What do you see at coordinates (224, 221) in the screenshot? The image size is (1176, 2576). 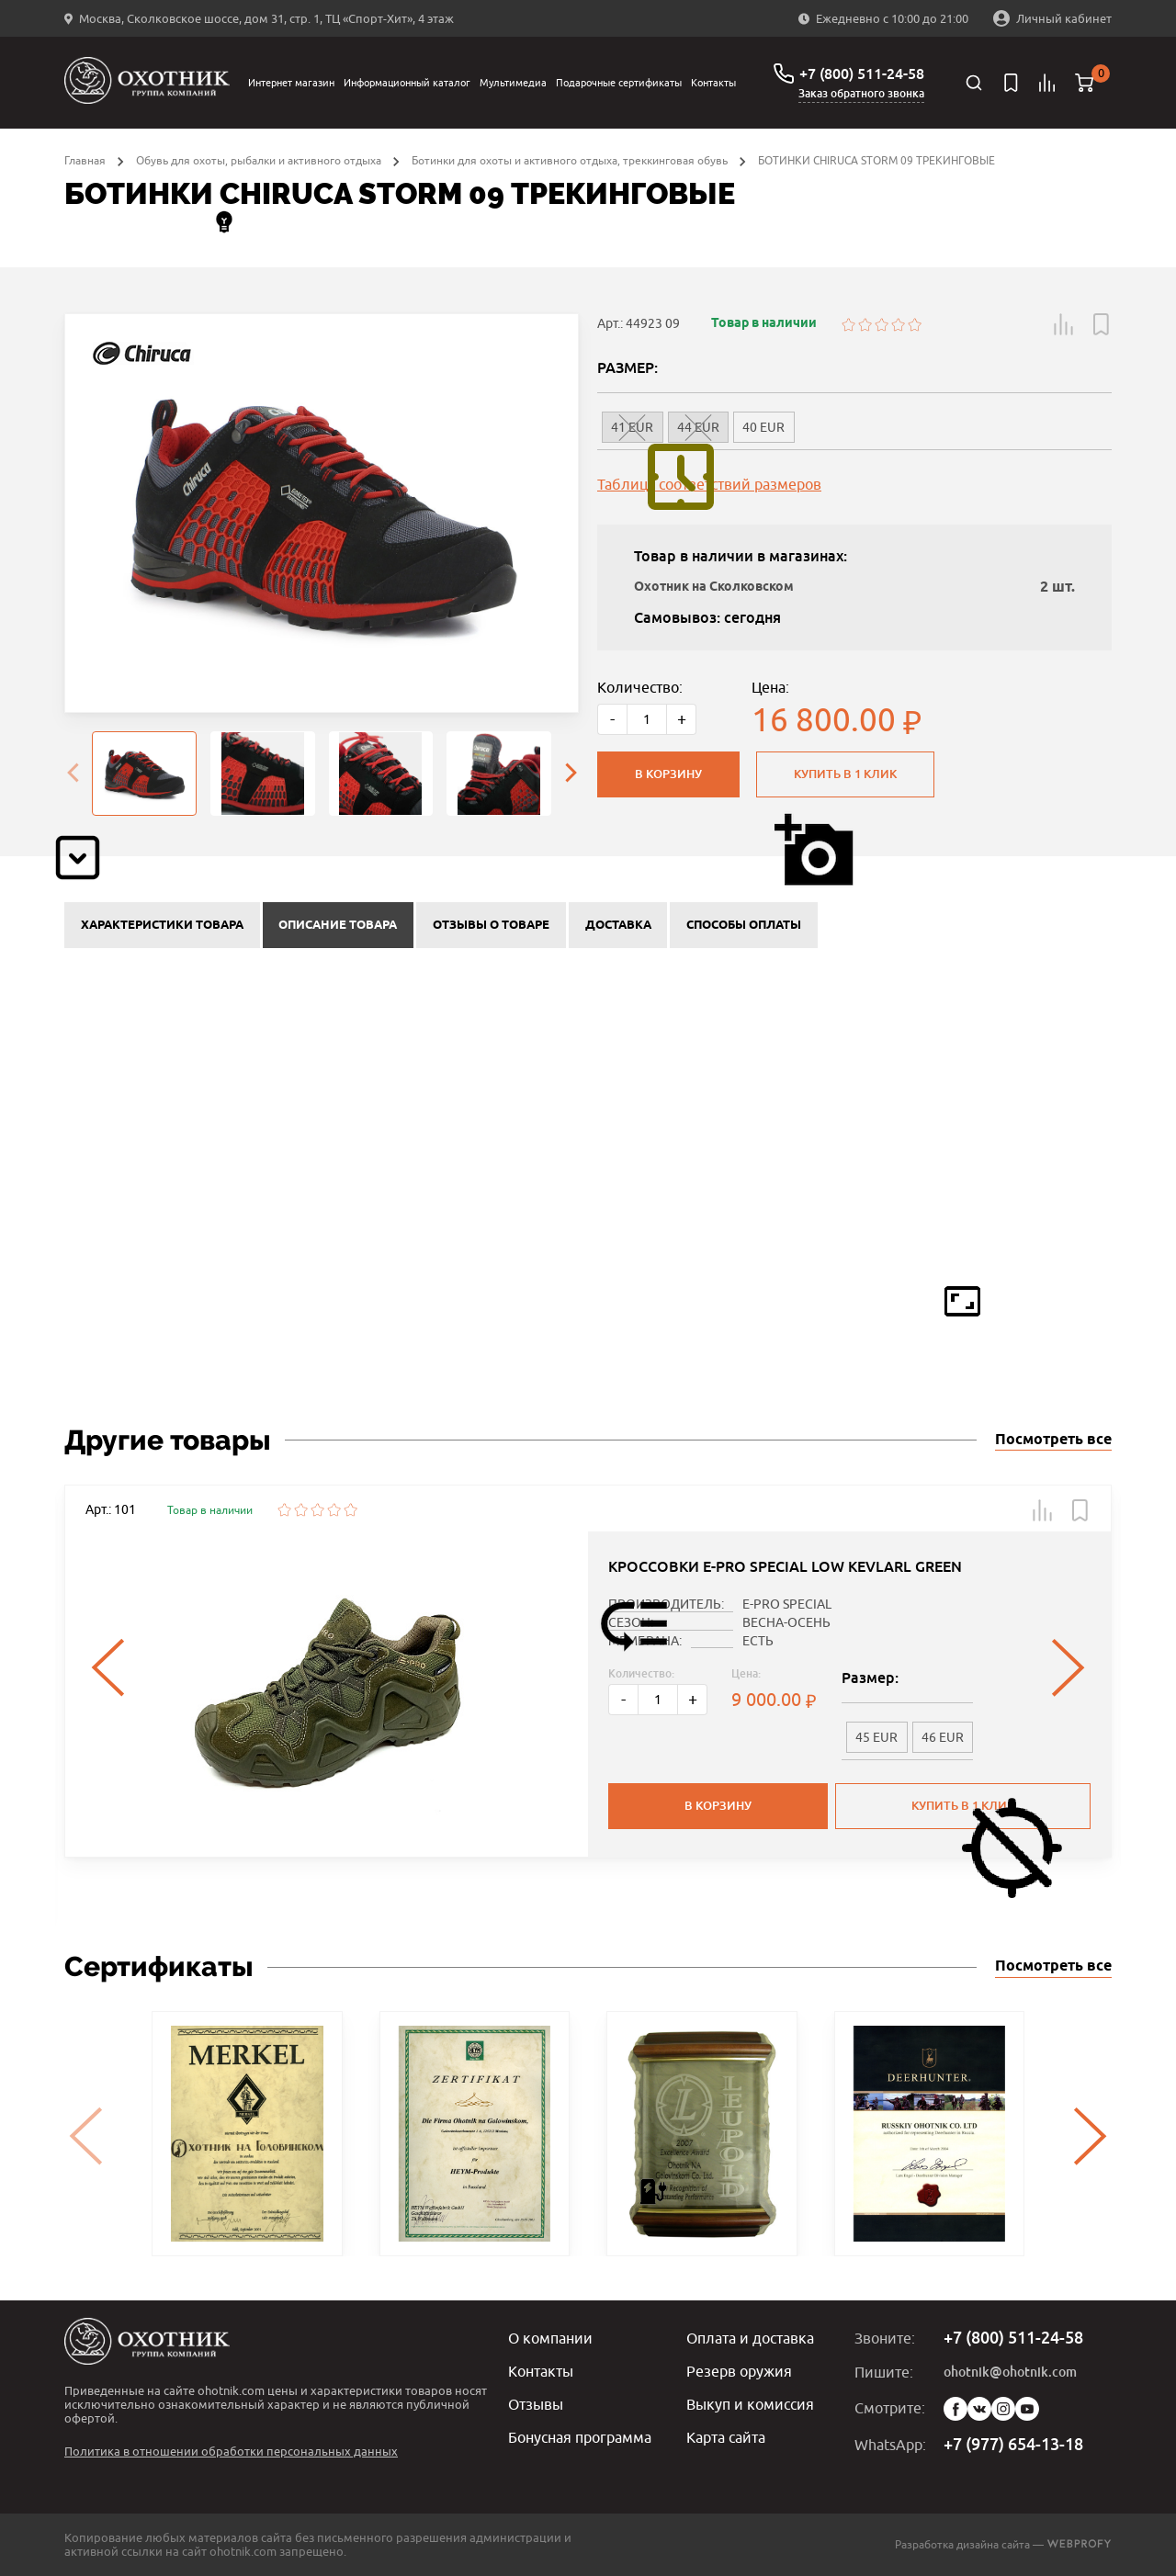 I see `access tips or ideas` at bounding box center [224, 221].